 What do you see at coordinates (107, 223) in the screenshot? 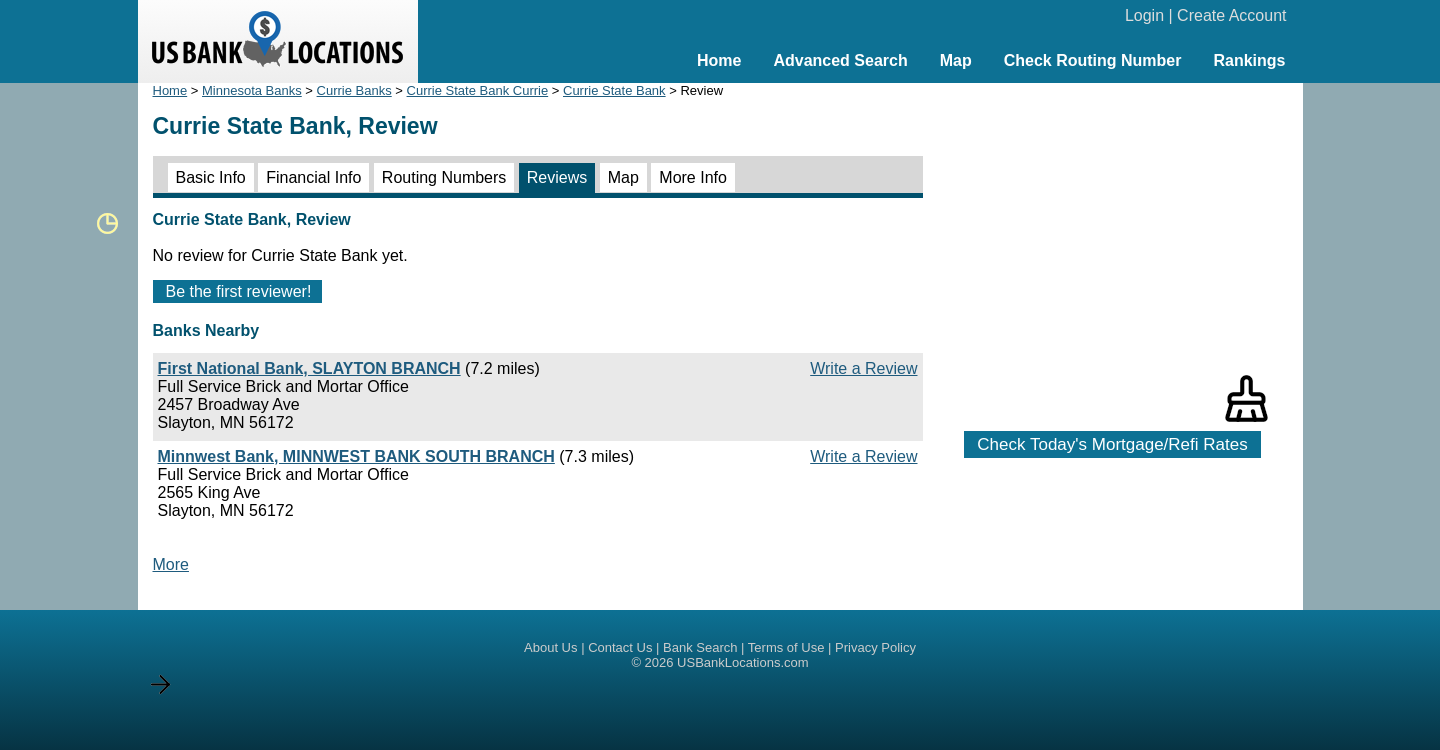
I see `view analytics or statistics breakdown` at bounding box center [107, 223].